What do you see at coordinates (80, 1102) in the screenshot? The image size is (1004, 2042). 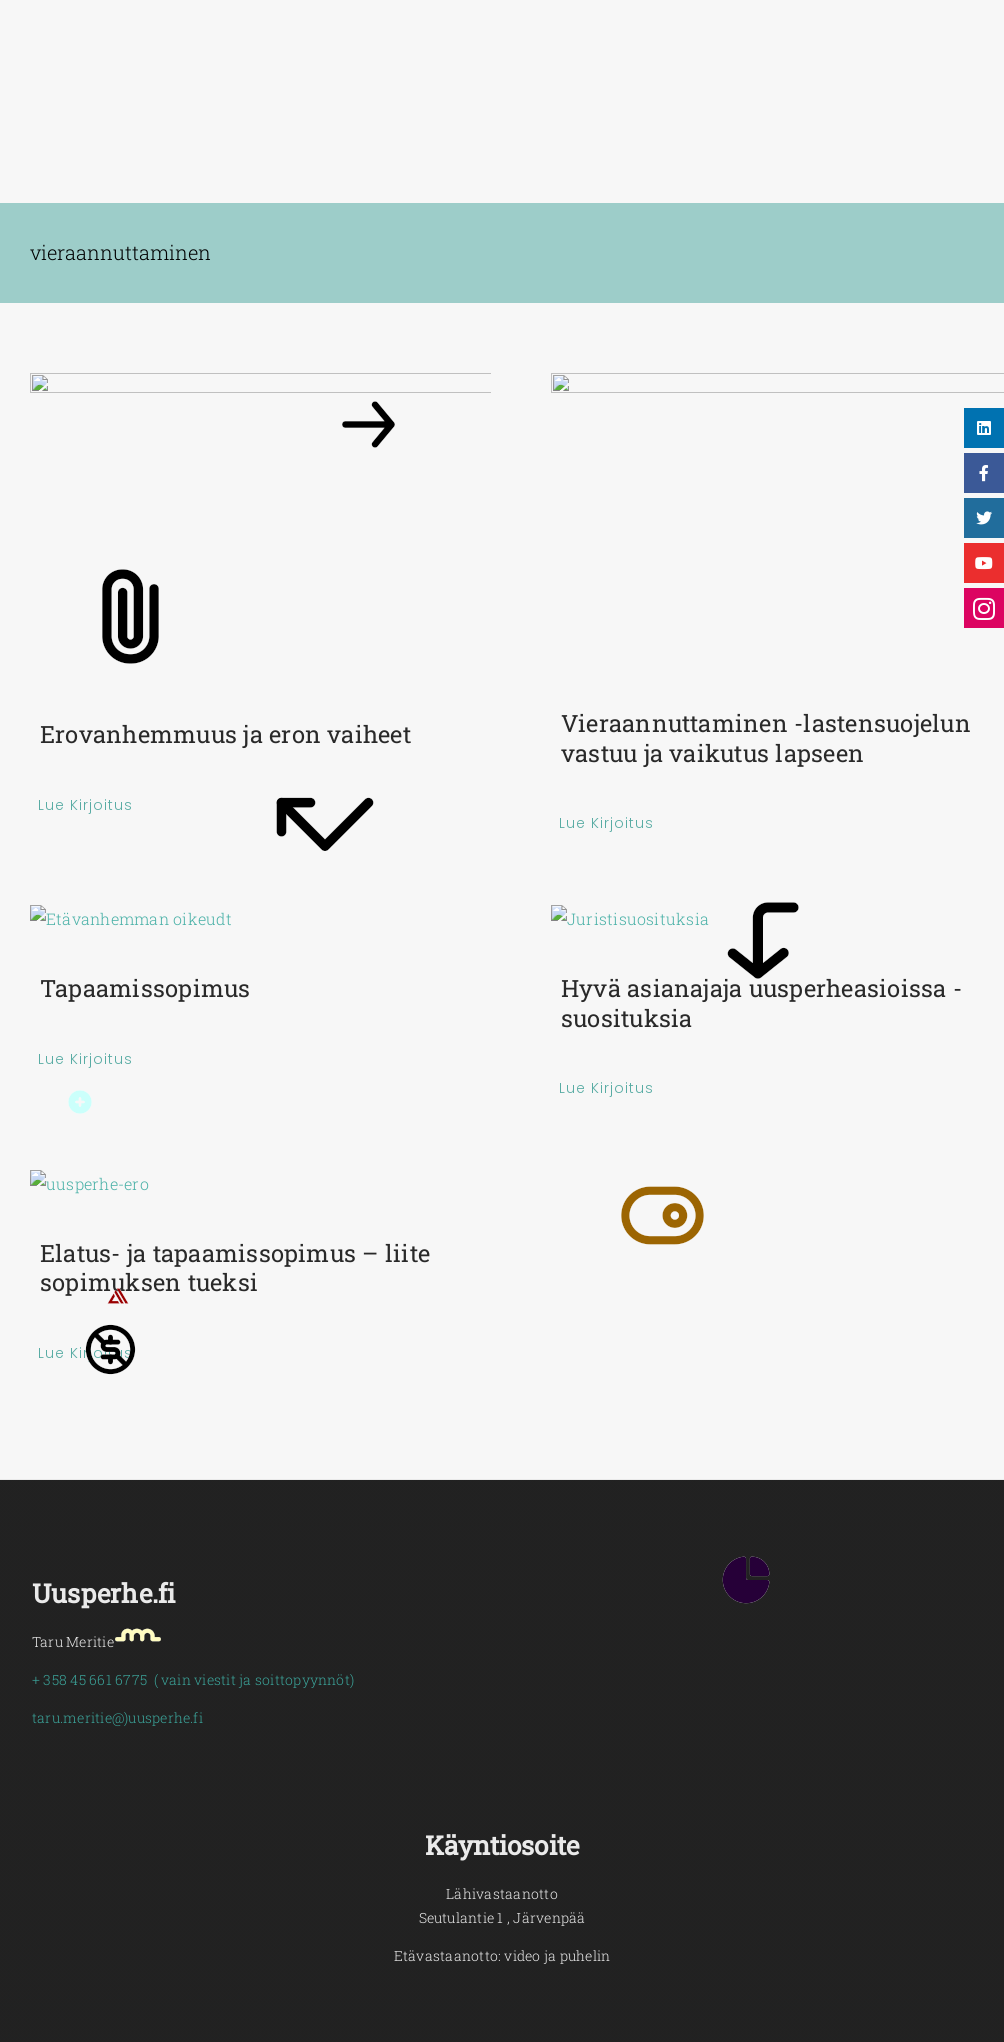 I see `add a new item` at bounding box center [80, 1102].